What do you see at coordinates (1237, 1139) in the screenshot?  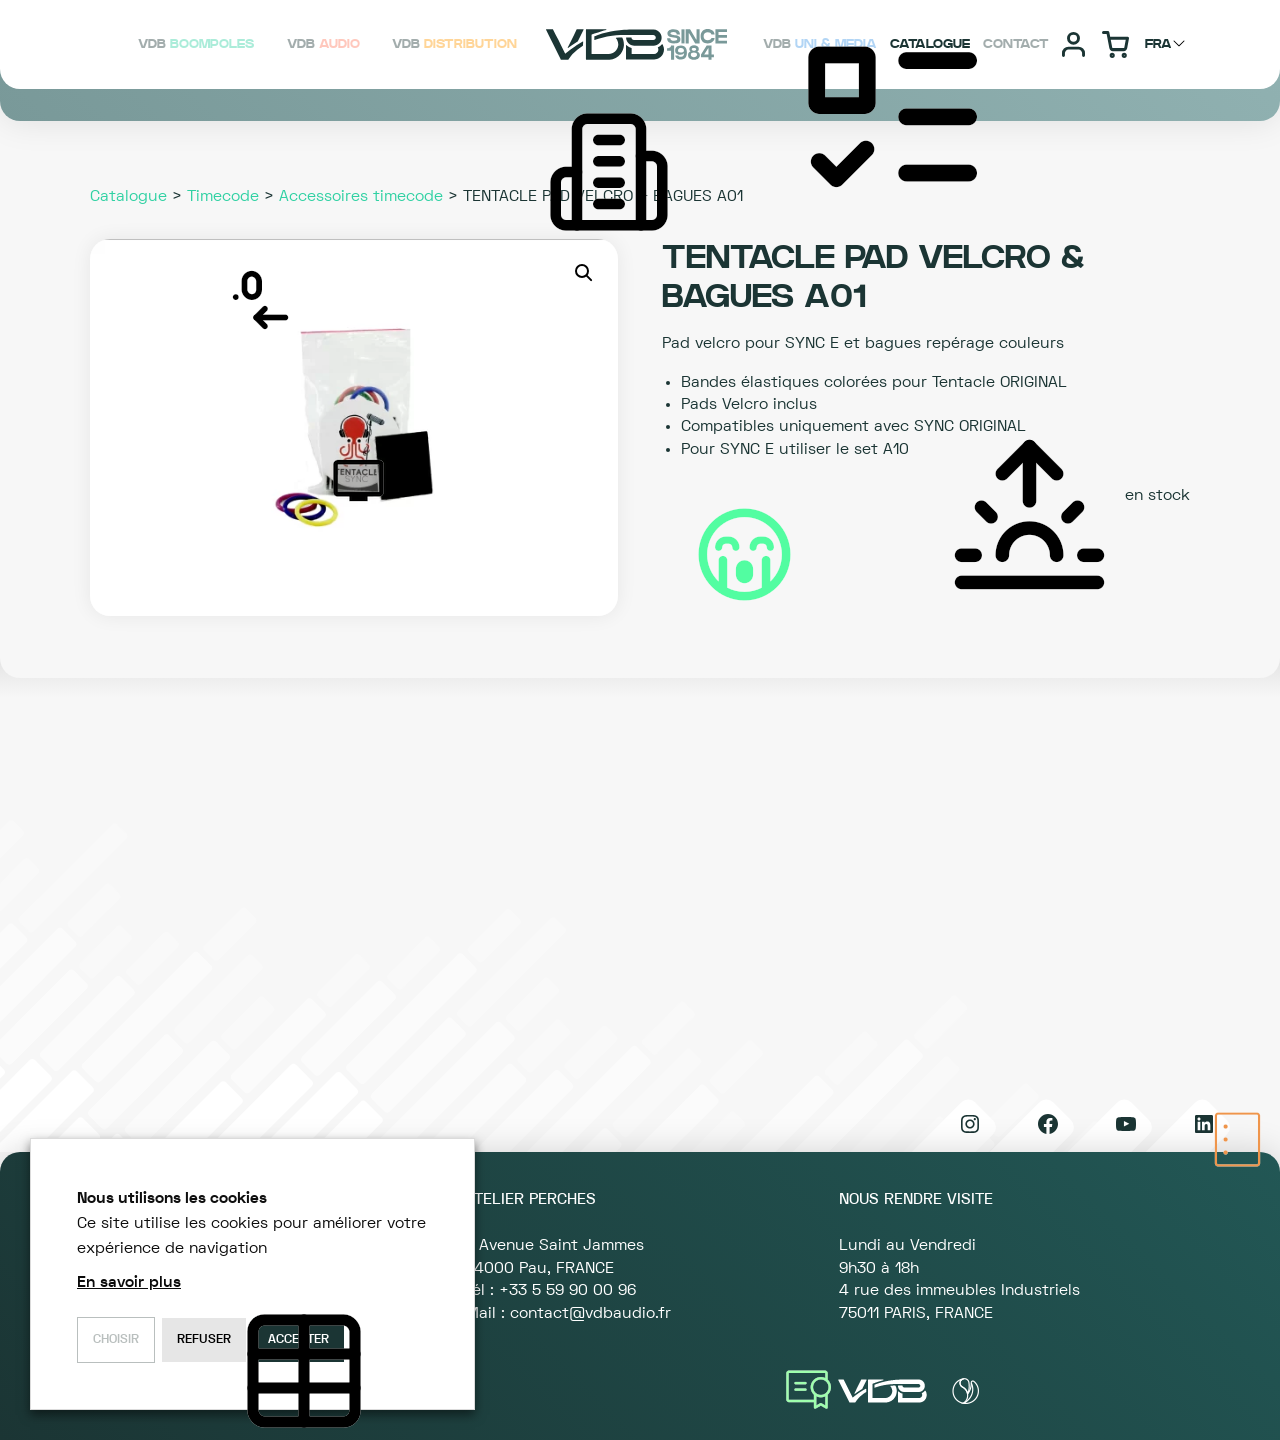 I see `view screenplay or script documents` at bounding box center [1237, 1139].